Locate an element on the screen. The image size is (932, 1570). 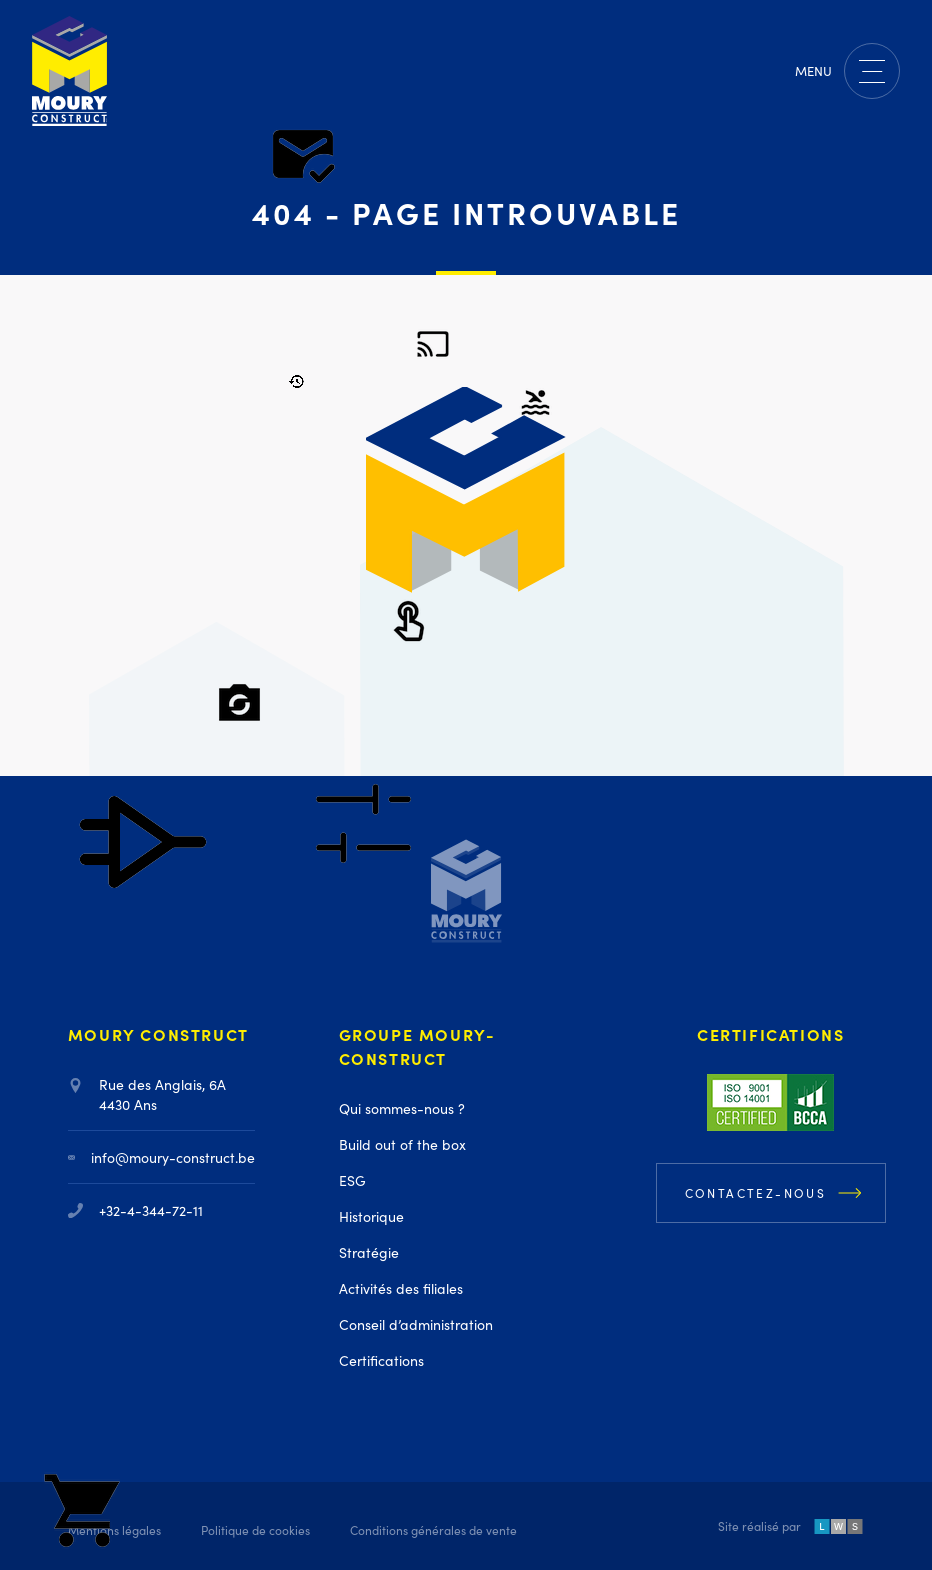
mark email as read is located at coordinates (303, 154).